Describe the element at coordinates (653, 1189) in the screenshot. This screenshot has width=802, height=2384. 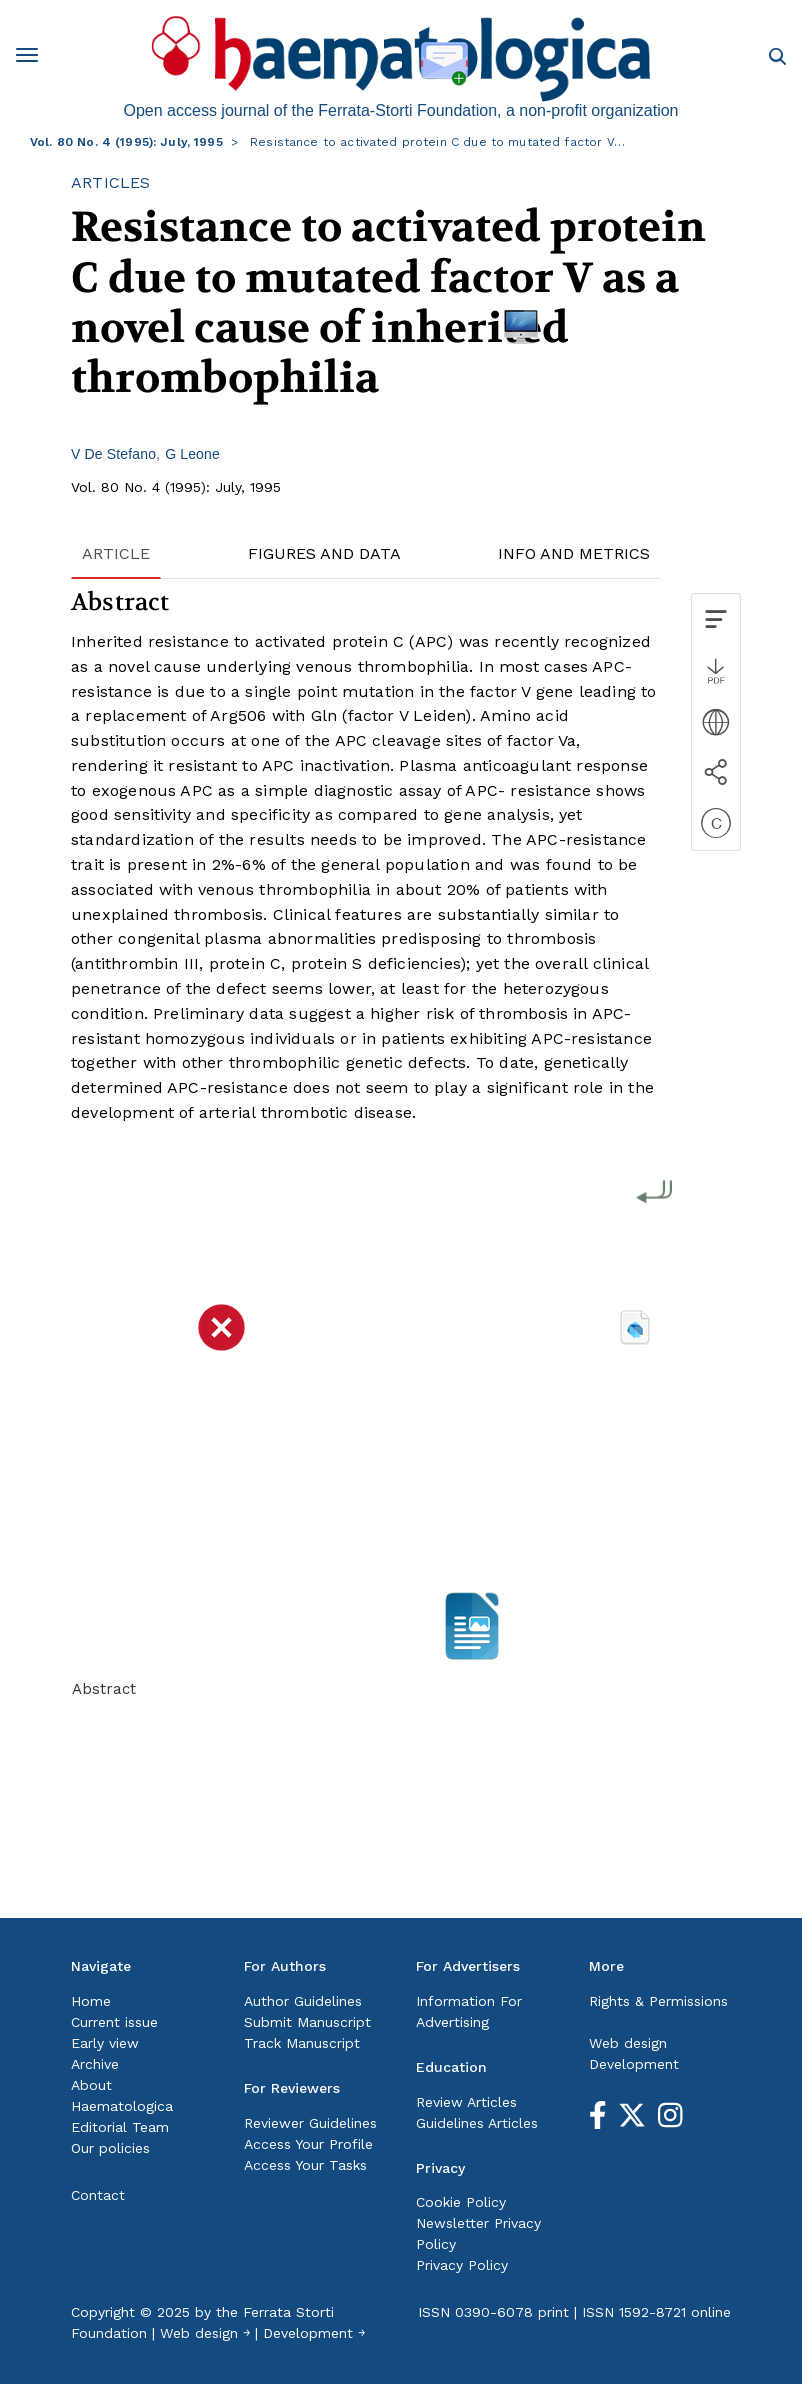
I see `reply to all recipients of an email` at that location.